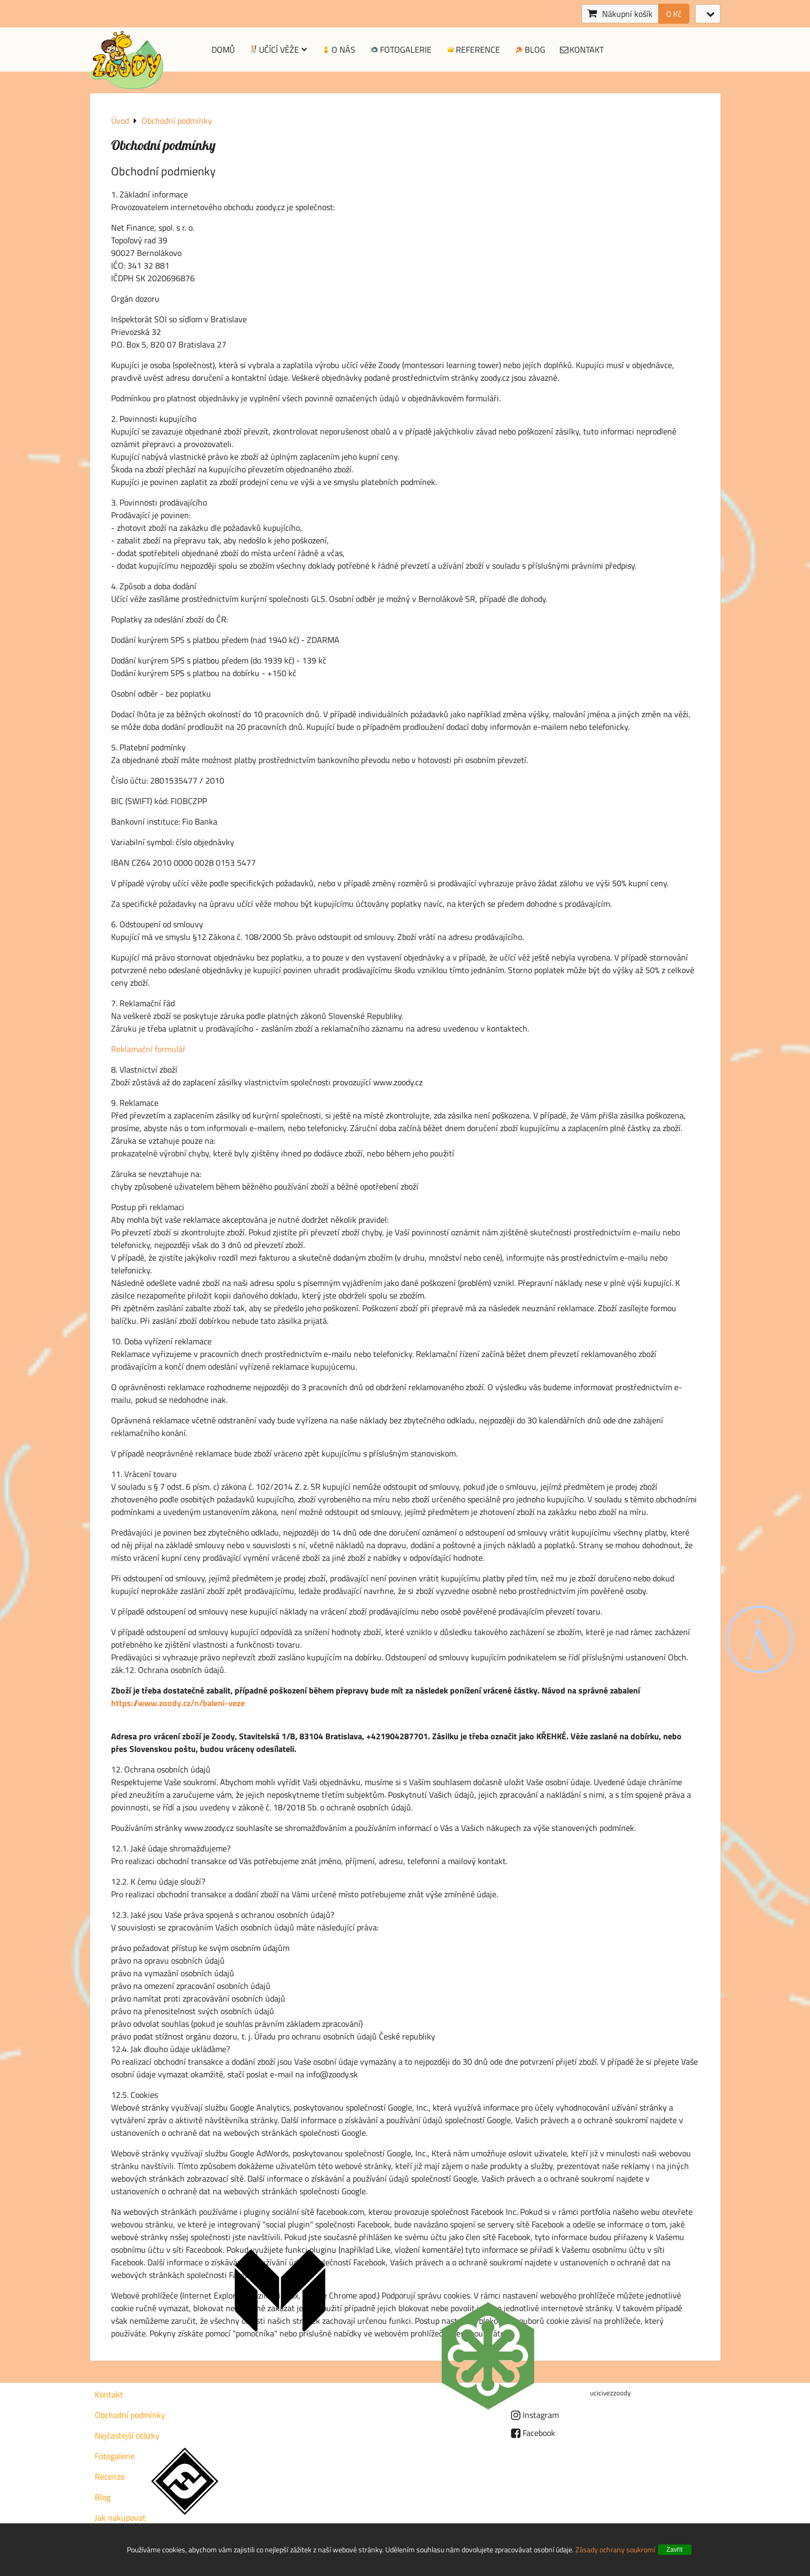  I want to click on open boxy svg vector graphics editor, so click(488, 2356).